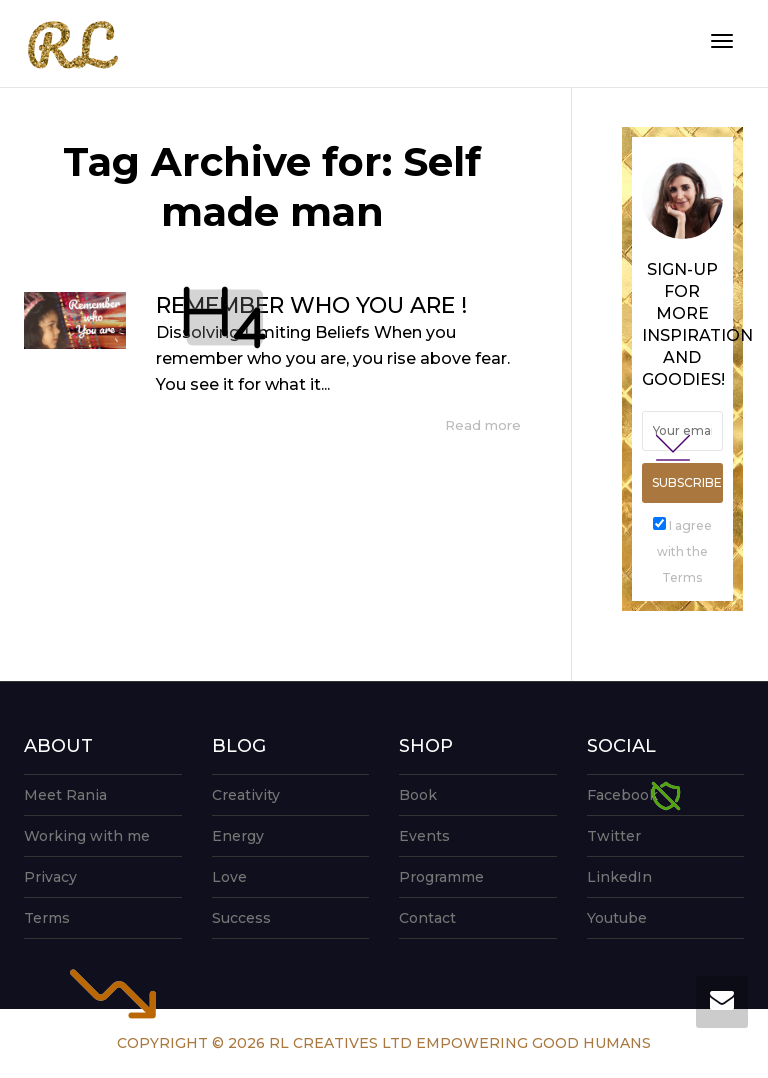 This screenshot has width=768, height=1078. I want to click on indicates a declining trend or decreasing value, so click(113, 994).